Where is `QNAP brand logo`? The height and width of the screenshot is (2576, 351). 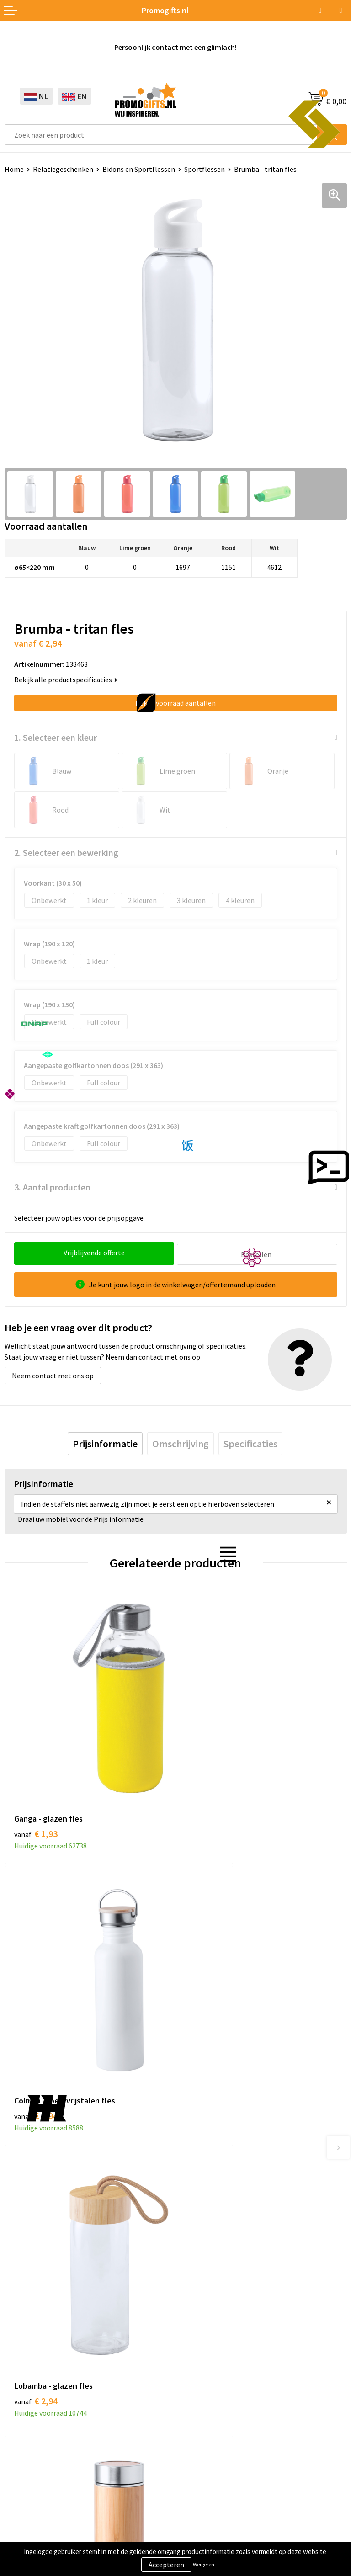 QNAP brand logo is located at coordinates (35, 1024).